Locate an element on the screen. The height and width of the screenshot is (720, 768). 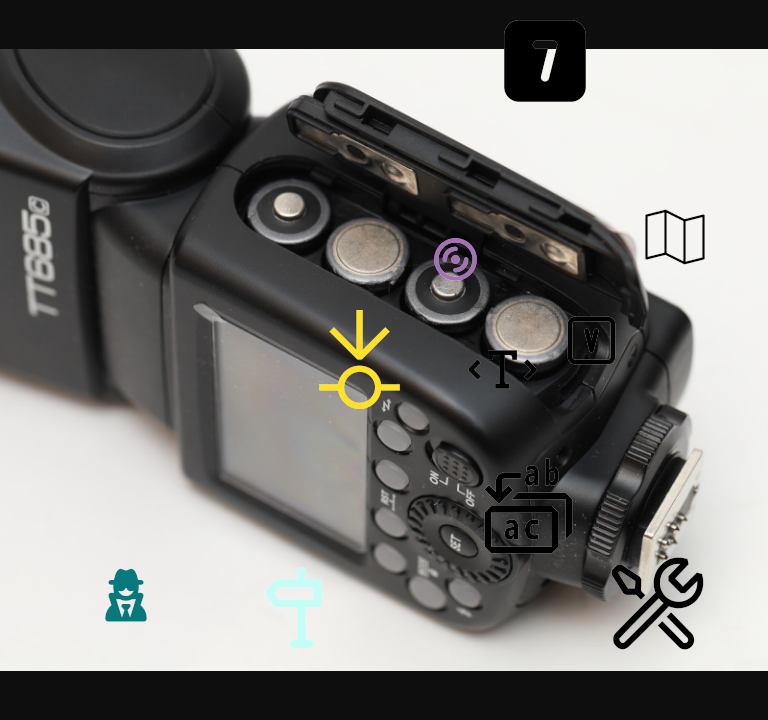
navigate to previous section is located at coordinates (293, 607).